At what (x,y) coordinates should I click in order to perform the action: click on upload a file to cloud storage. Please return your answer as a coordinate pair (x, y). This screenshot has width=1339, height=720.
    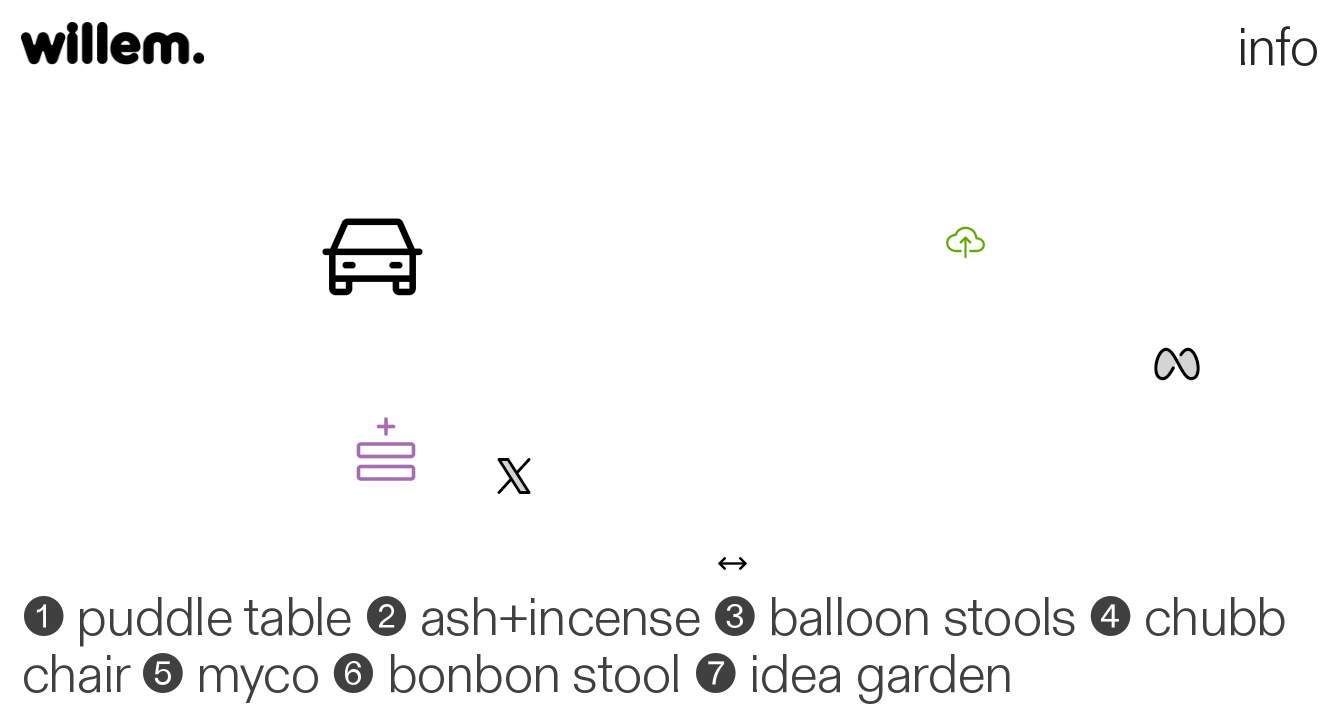
    Looking at the image, I should click on (965, 242).